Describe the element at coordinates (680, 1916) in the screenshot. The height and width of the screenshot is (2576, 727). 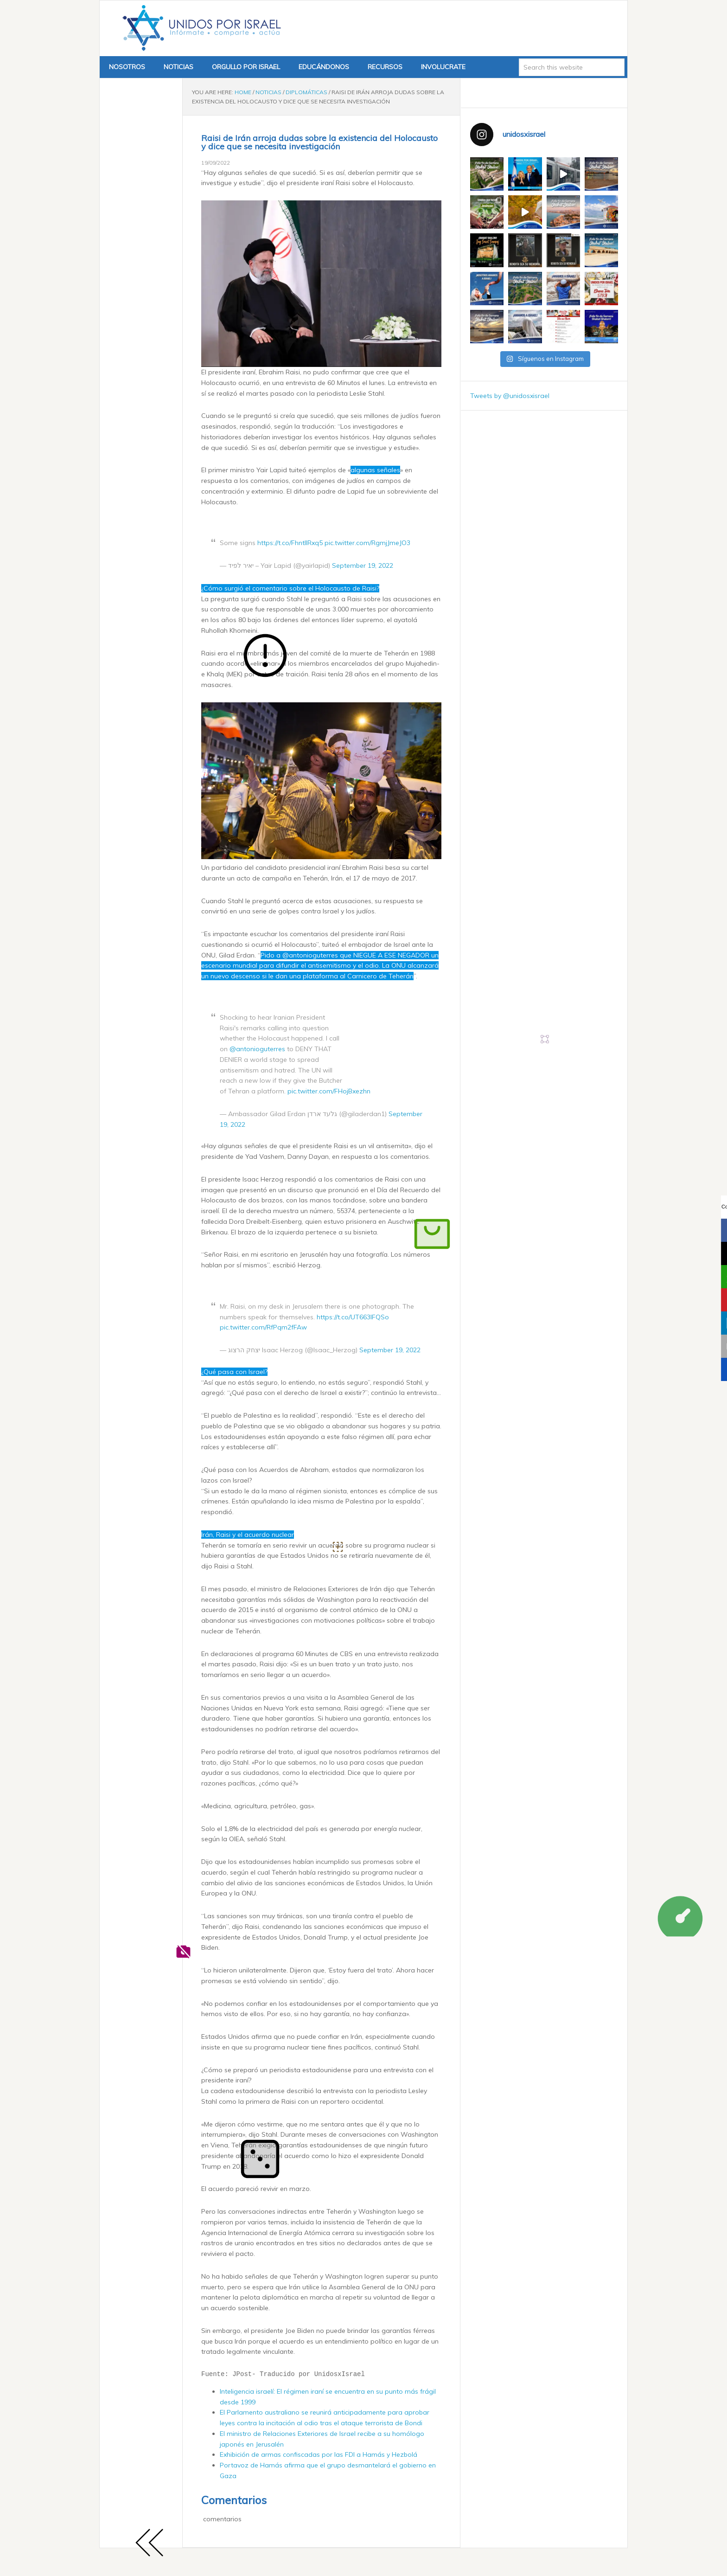
I see `access your dashboard overview` at that location.